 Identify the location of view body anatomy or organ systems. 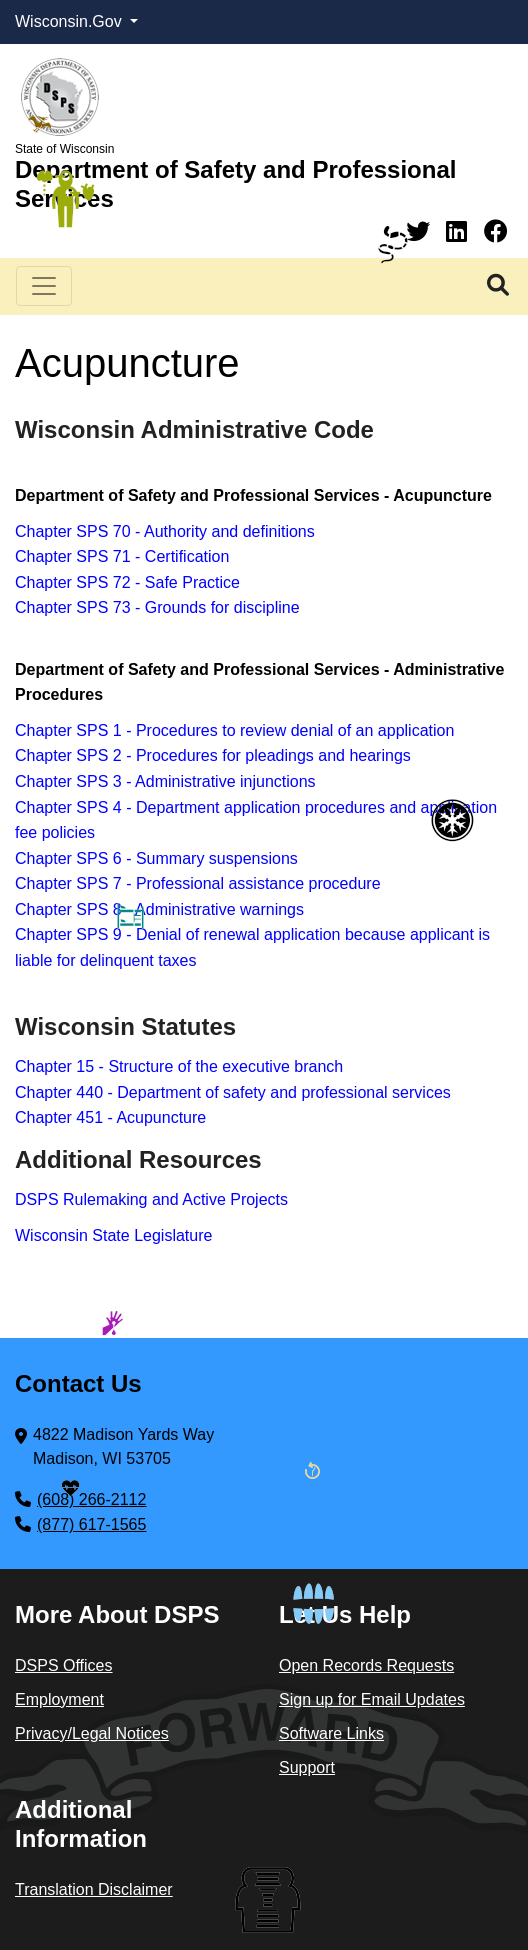
(65, 199).